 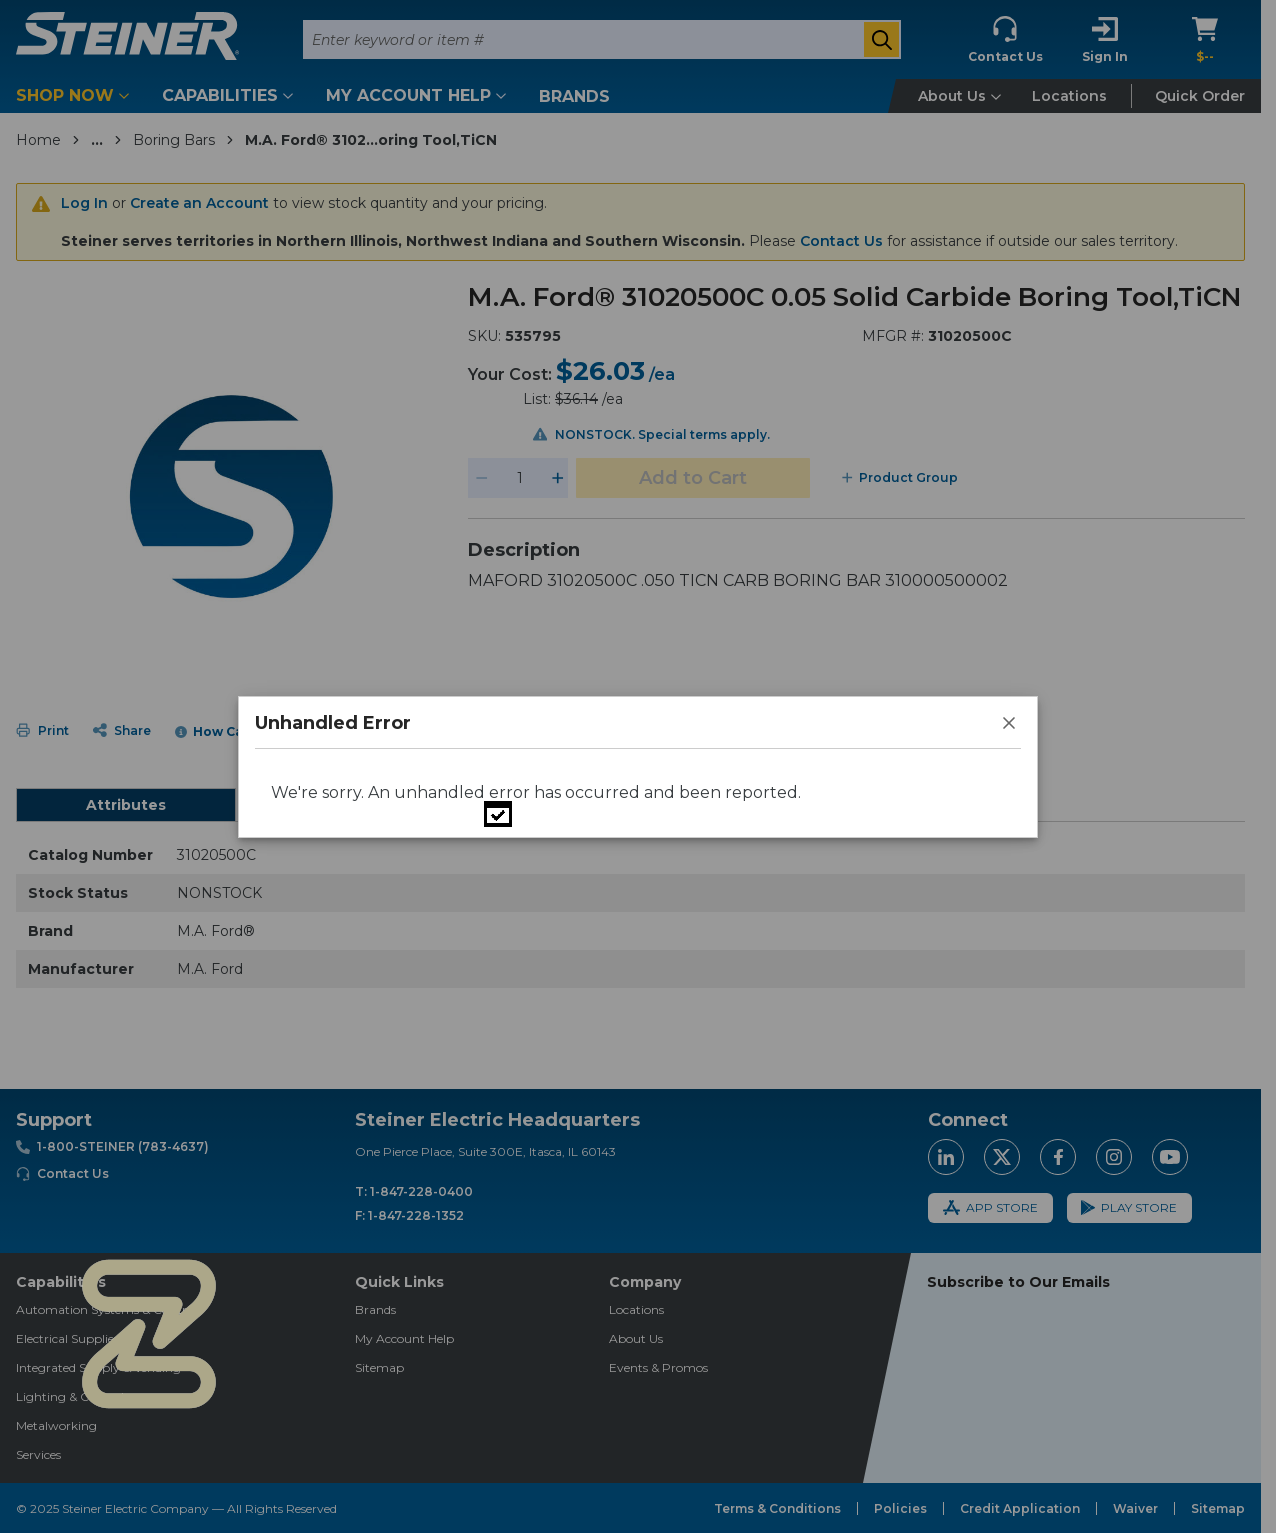 I want to click on open zulip messaging app, so click(x=149, y=1334).